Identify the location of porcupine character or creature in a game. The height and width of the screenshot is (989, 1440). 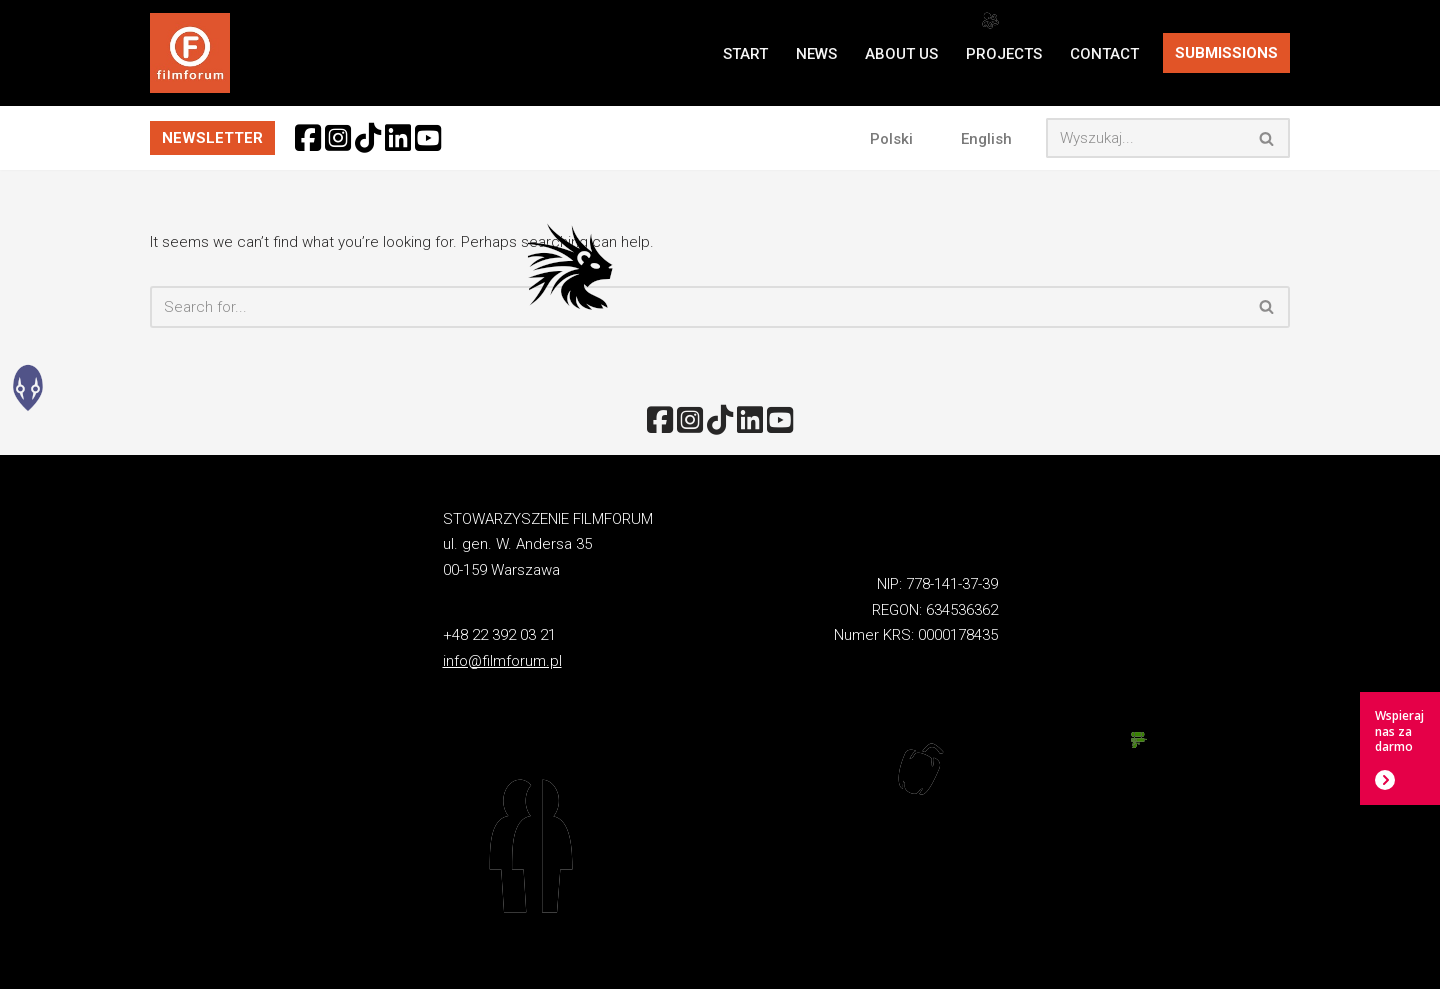
(570, 267).